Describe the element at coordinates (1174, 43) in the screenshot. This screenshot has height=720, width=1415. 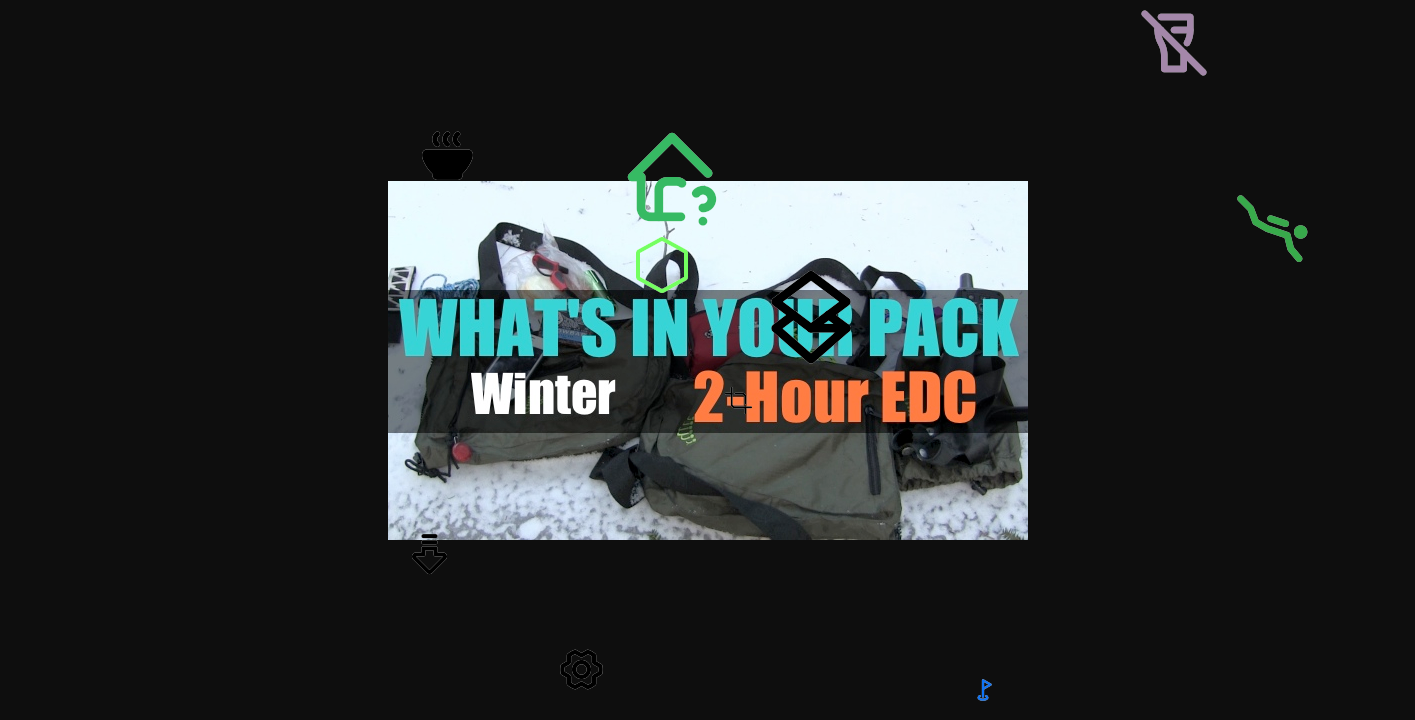
I see `no alcohol allowed` at that location.